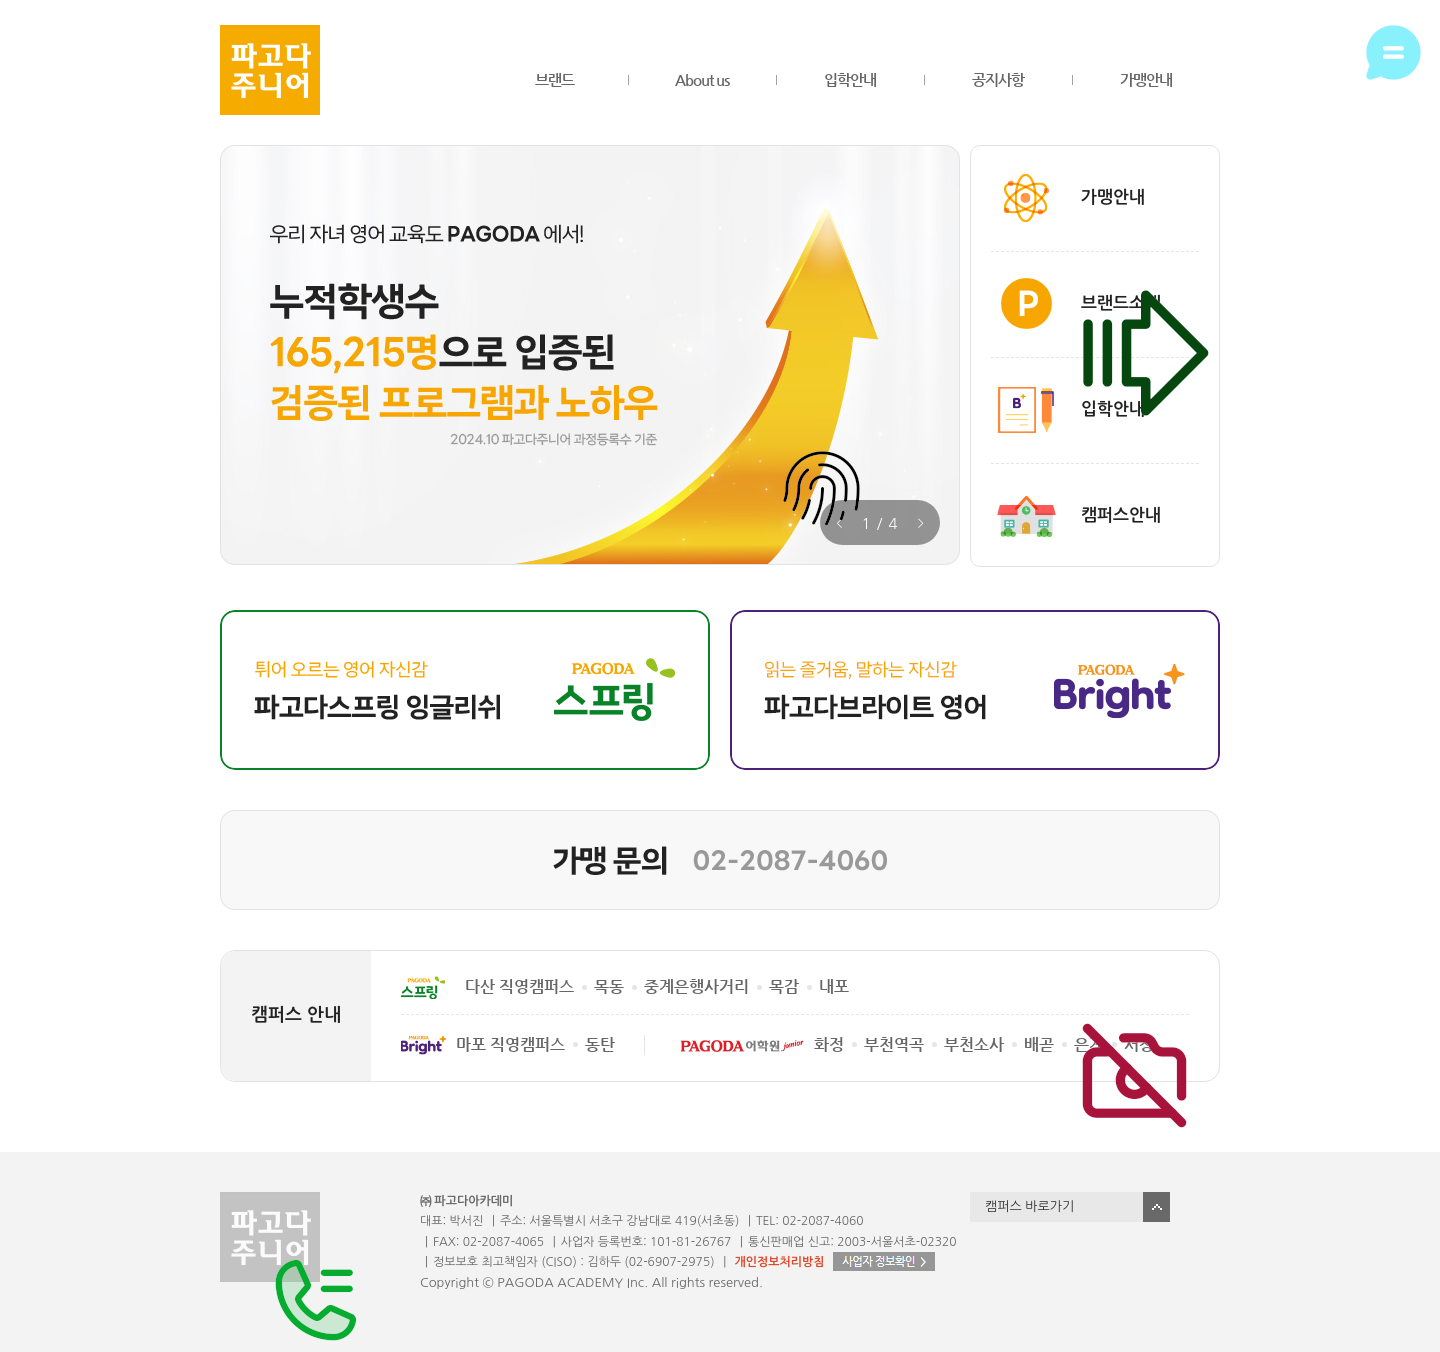  Describe the element at coordinates (1141, 353) in the screenshot. I see `skip forward or advance to next item` at that location.